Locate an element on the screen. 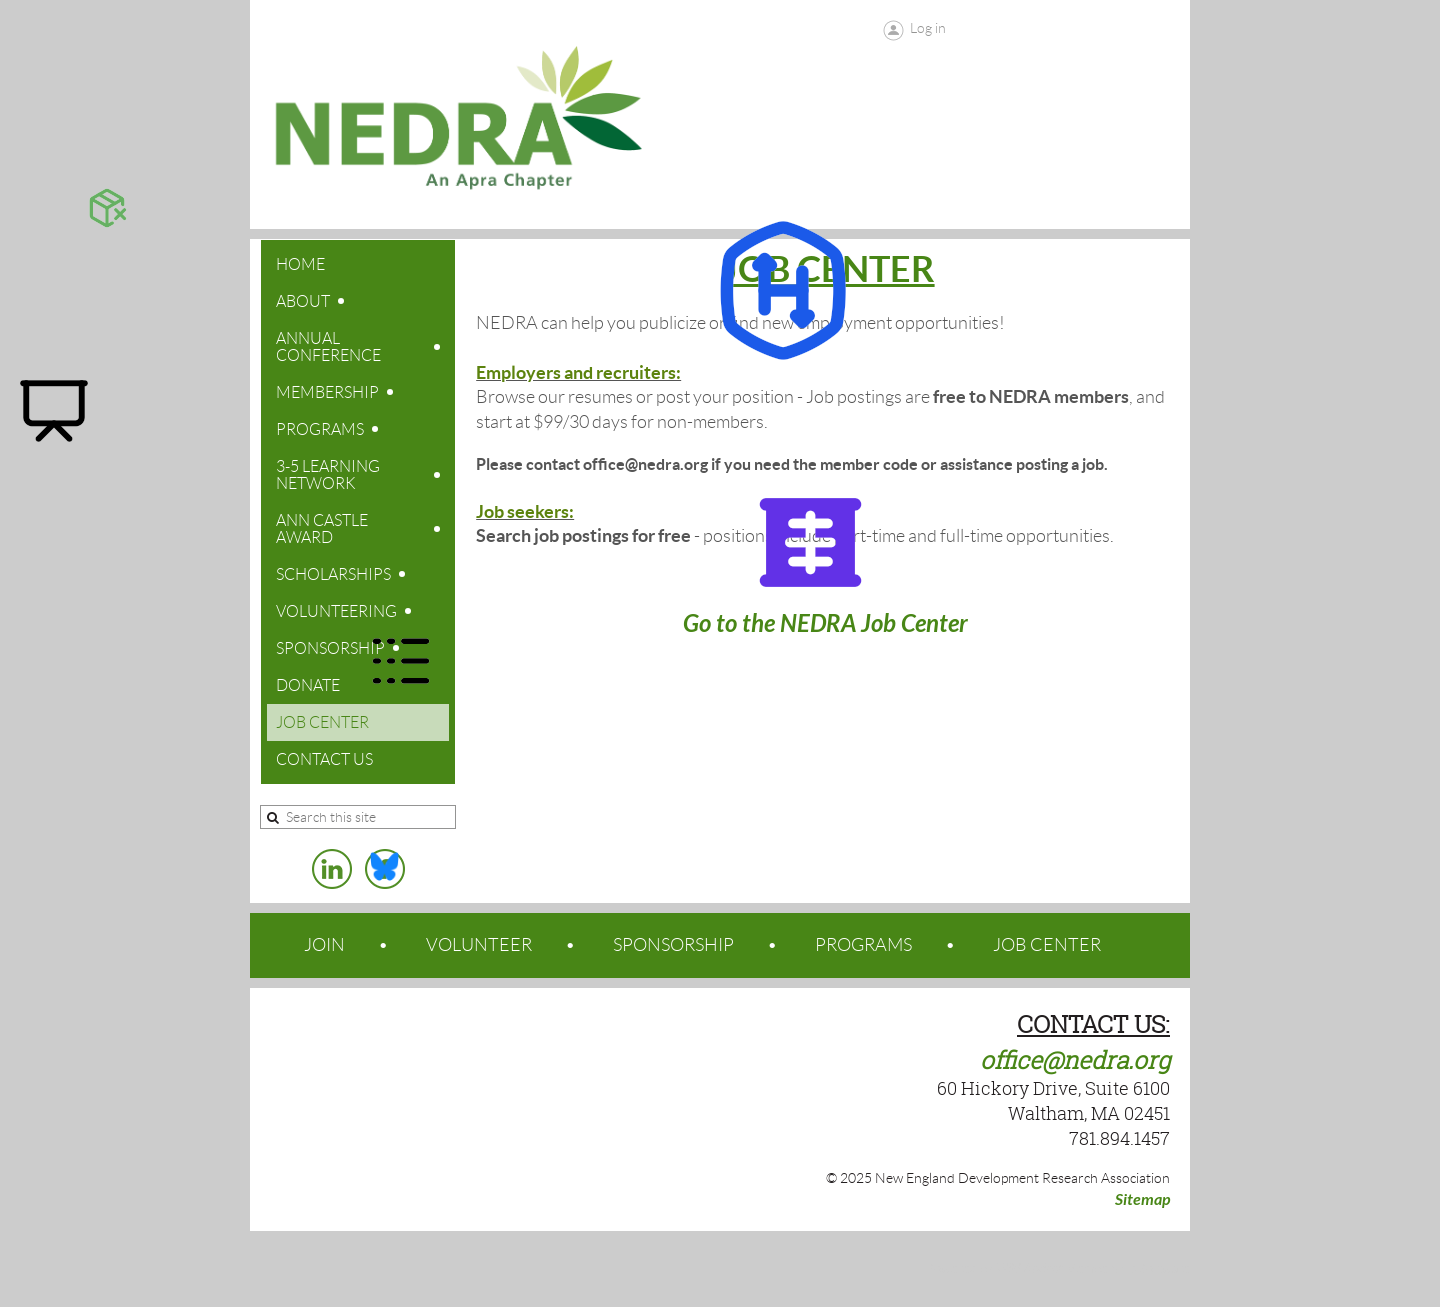 The height and width of the screenshot is (1307, 1440). view activity logs or history is located at coordinates (401, 661).